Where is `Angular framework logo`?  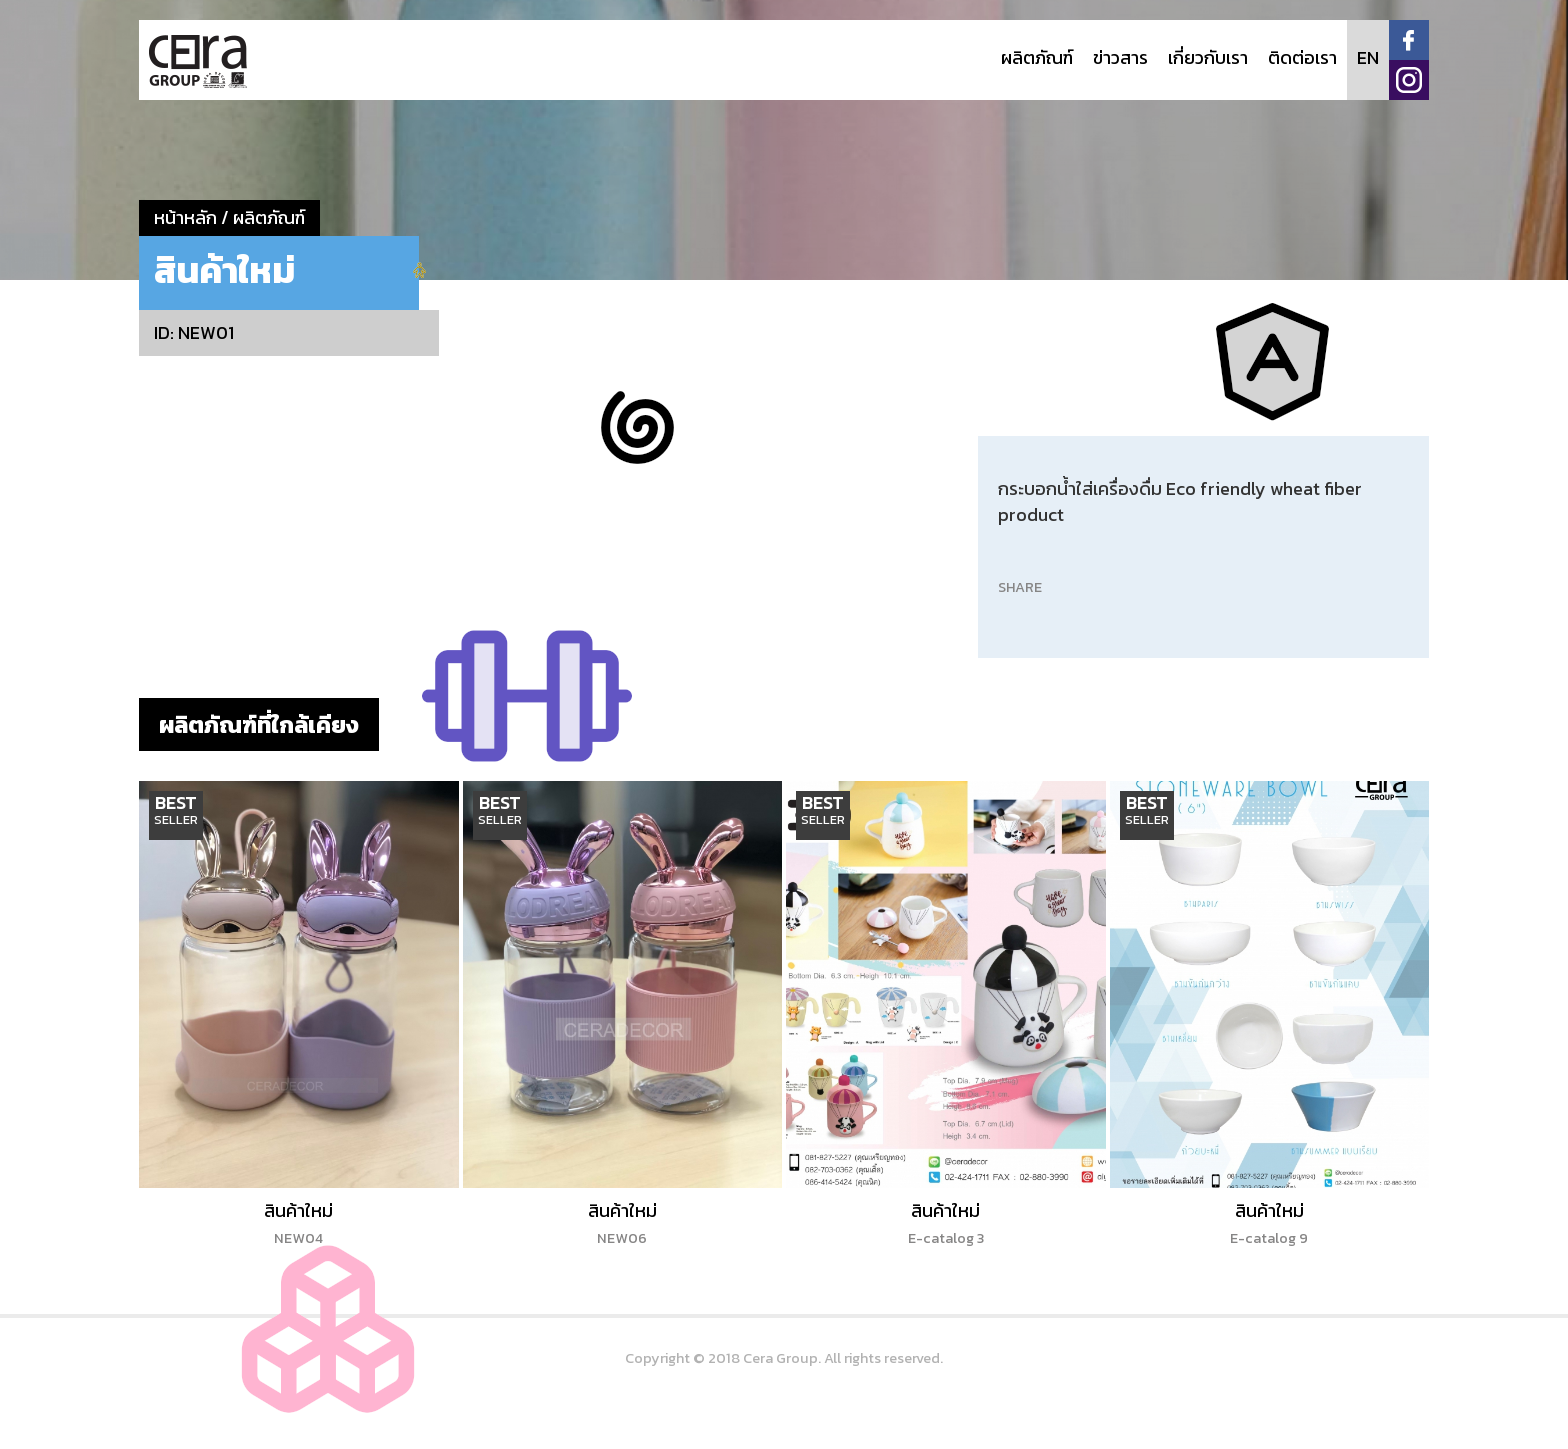 Angular framework logo is located at coordinates (1272, 359).